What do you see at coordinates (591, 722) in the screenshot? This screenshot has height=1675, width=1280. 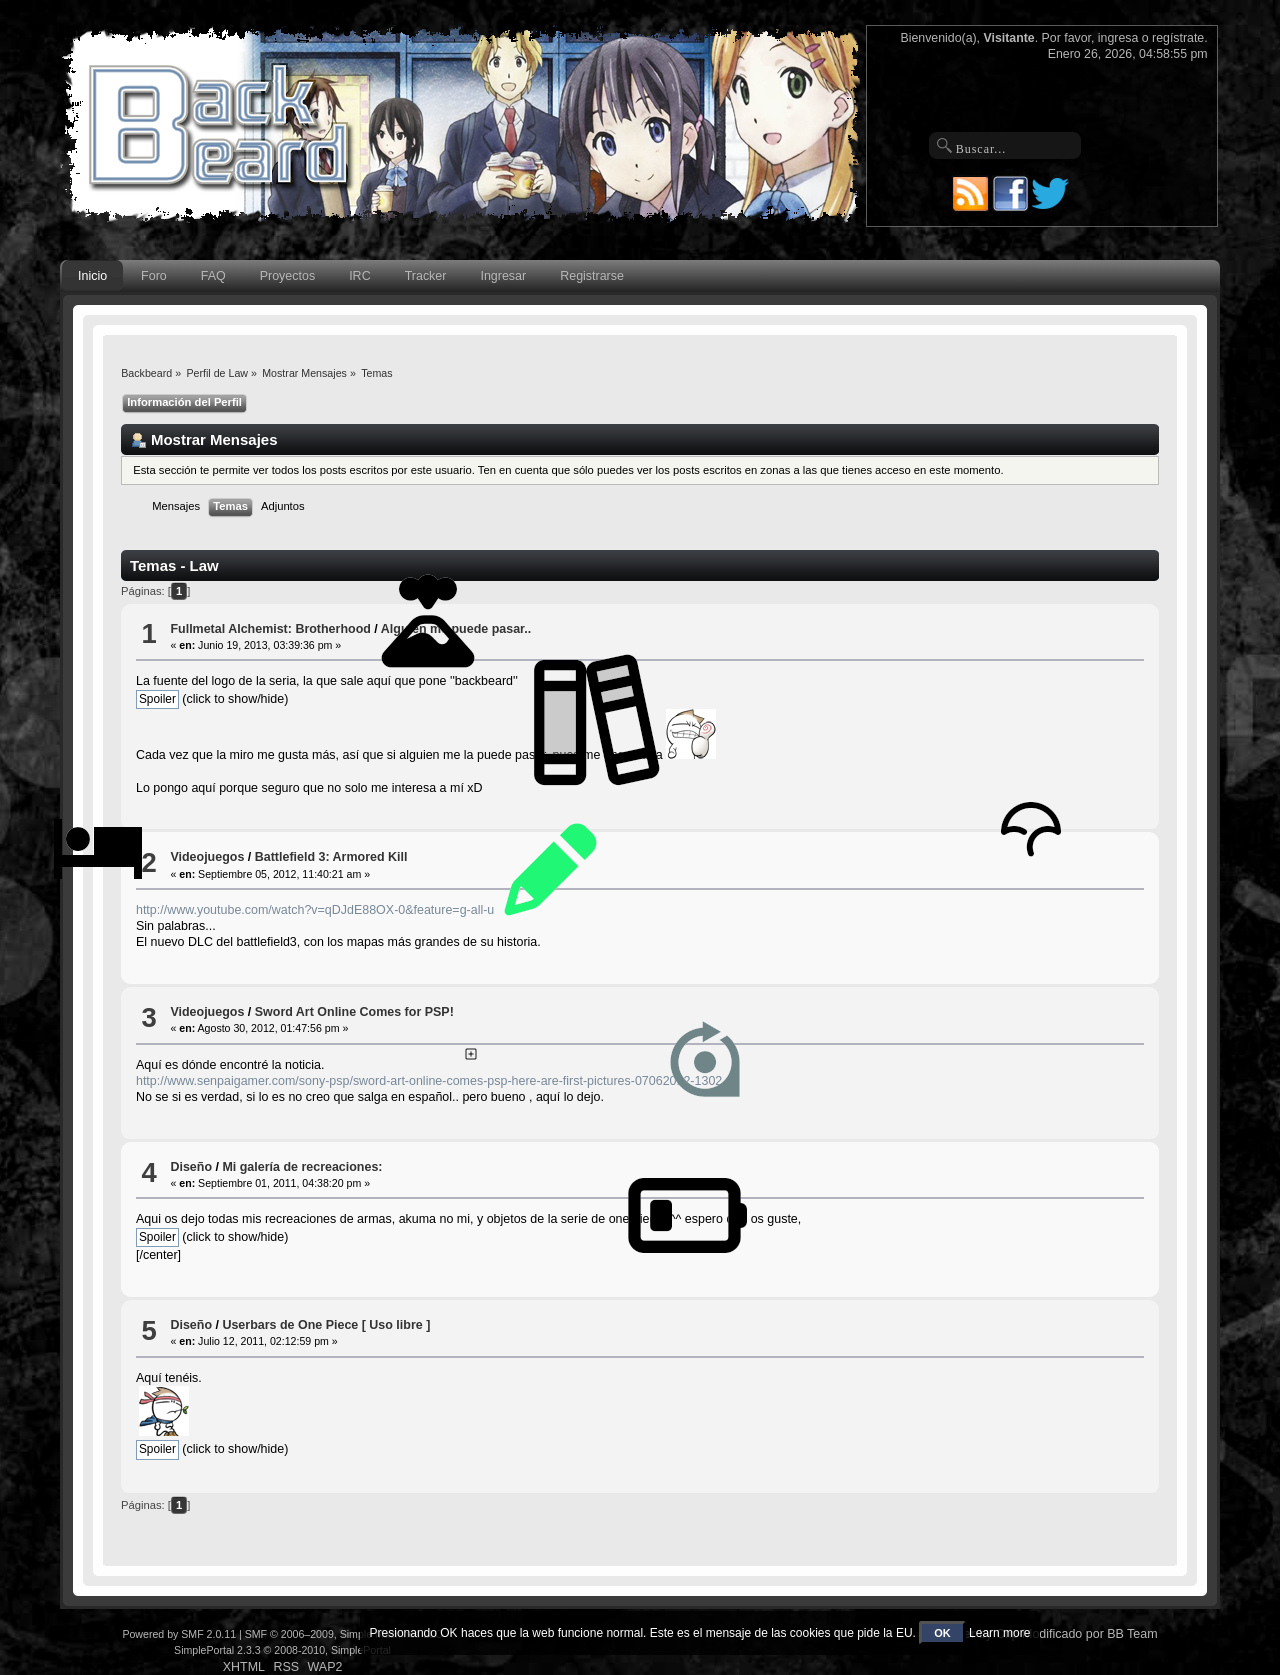 I see `access your library or book collection` at bounding box center [591, 722].